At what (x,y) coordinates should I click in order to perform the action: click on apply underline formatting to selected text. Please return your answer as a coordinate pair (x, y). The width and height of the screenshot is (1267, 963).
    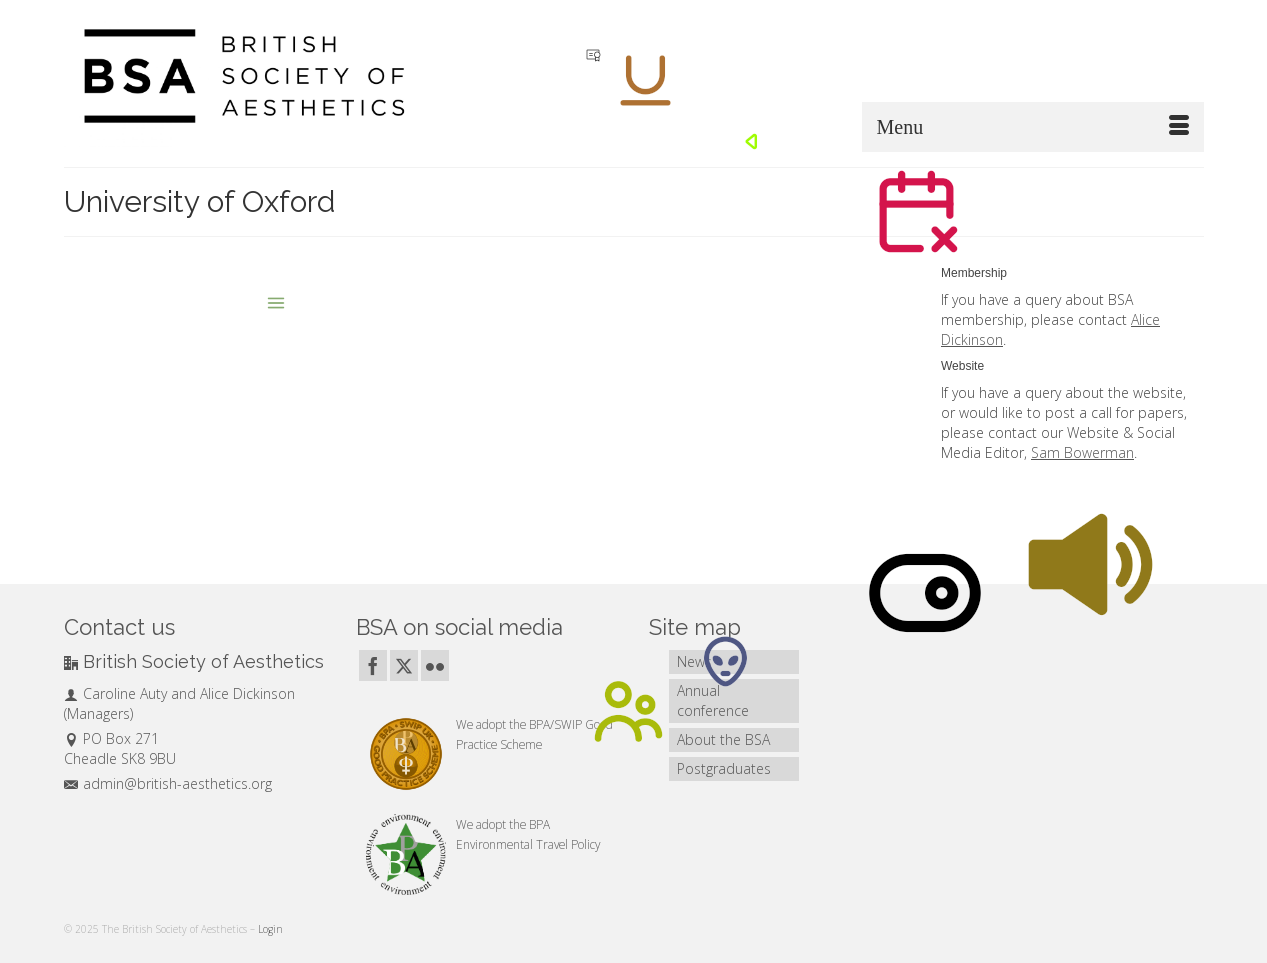
    Looking at the image, I should click on (645, 80).